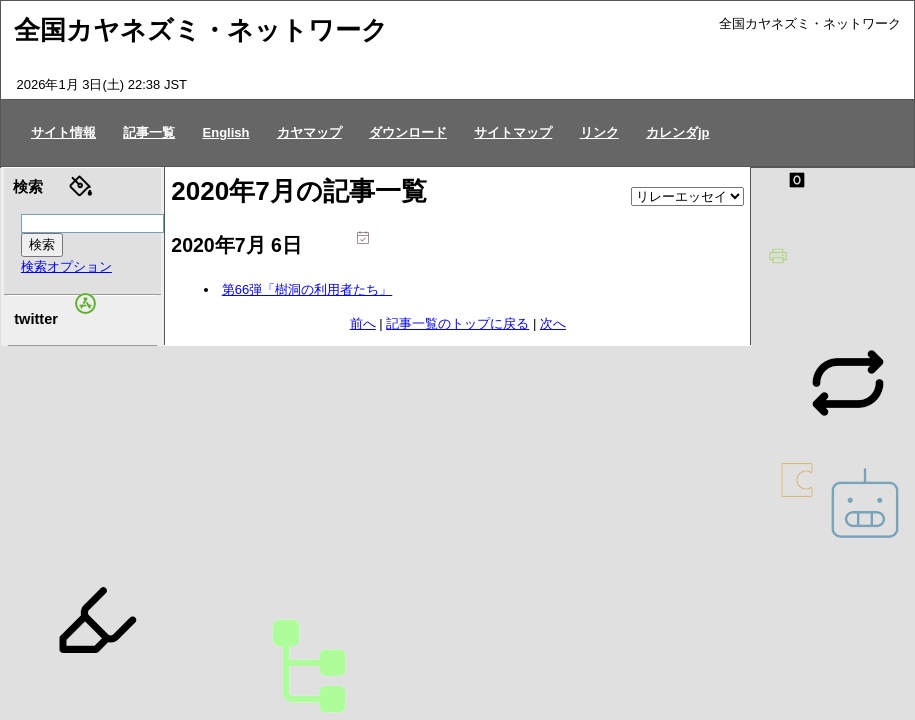 This screenshot has width=915, height=720. I want to click on highlight or mark selected text, so click(96, 620).